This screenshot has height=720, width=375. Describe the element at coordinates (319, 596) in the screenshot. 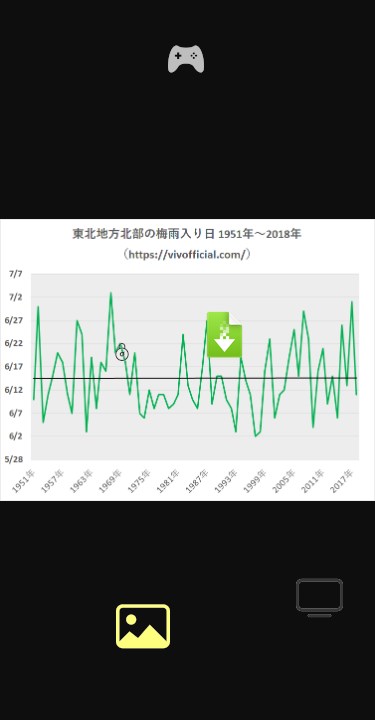

I see `indicates a desktop computer or workstation` at that location.